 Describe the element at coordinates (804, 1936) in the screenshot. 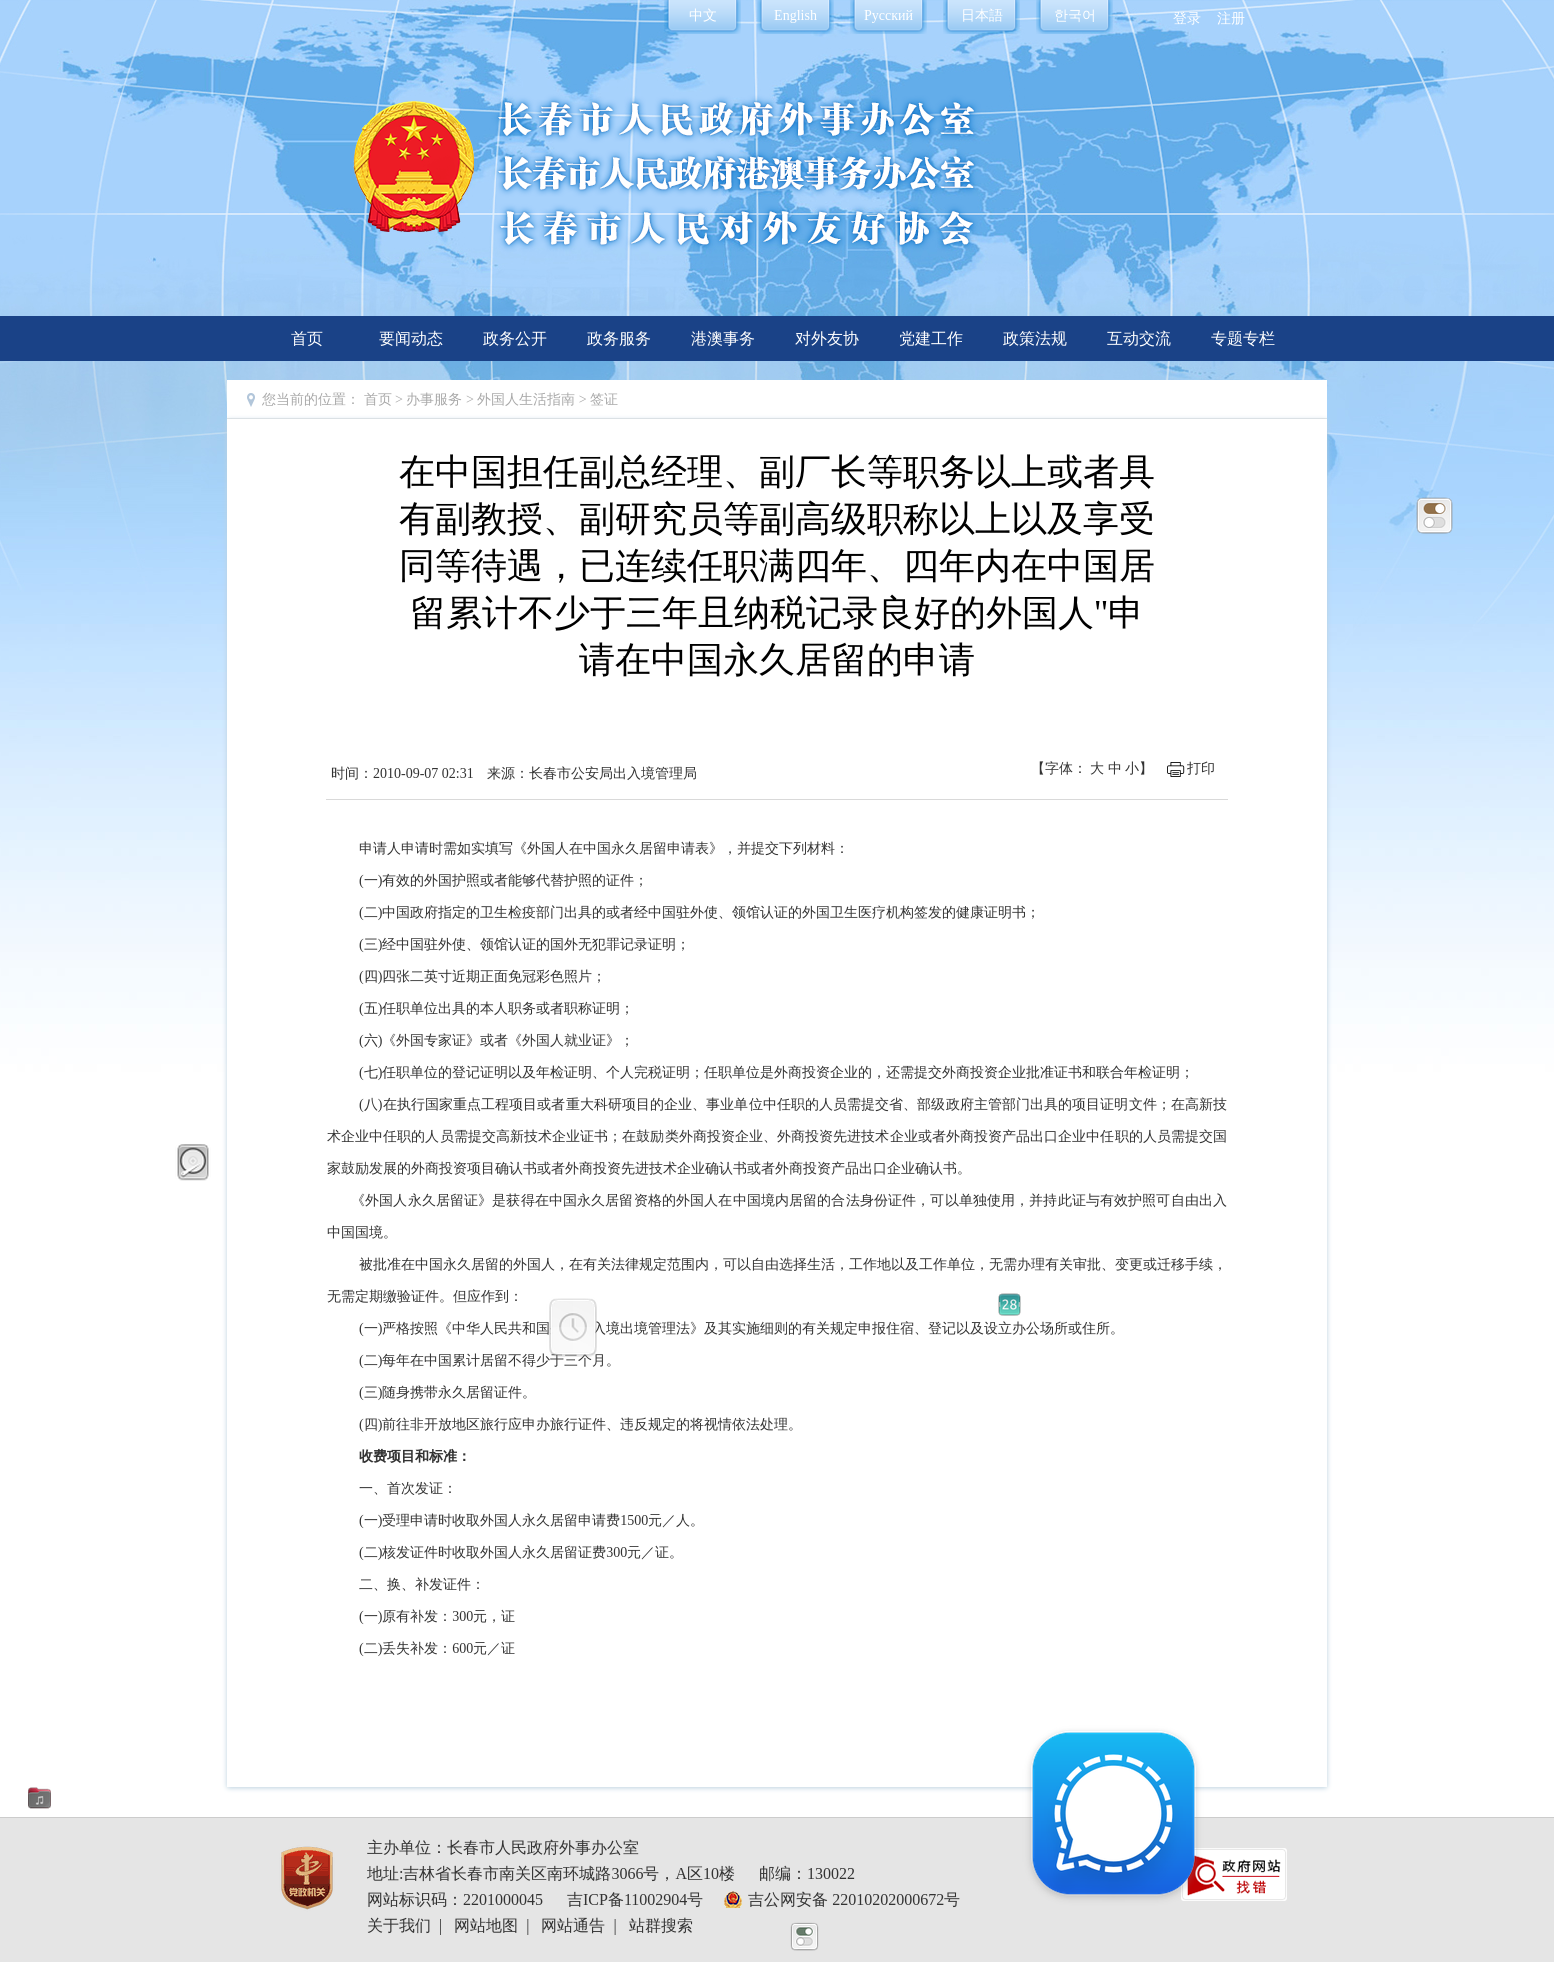

I see `open gnome tweaks settings` at that location.